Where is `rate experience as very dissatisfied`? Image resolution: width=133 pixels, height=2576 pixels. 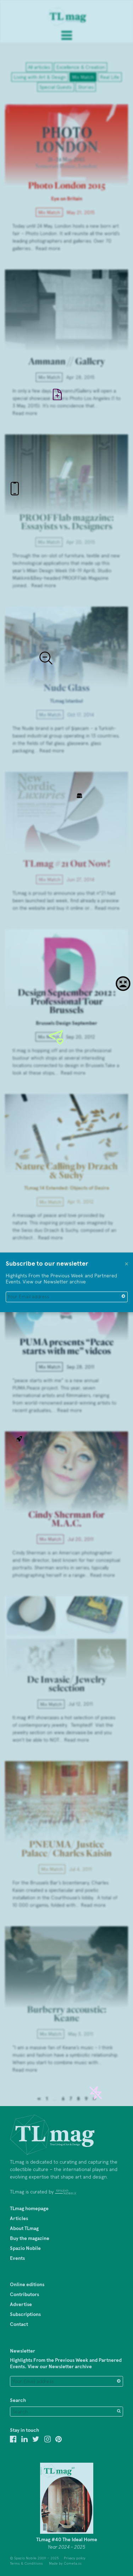
rate experience as very dissatisfied is located at coordinates (123, 984).